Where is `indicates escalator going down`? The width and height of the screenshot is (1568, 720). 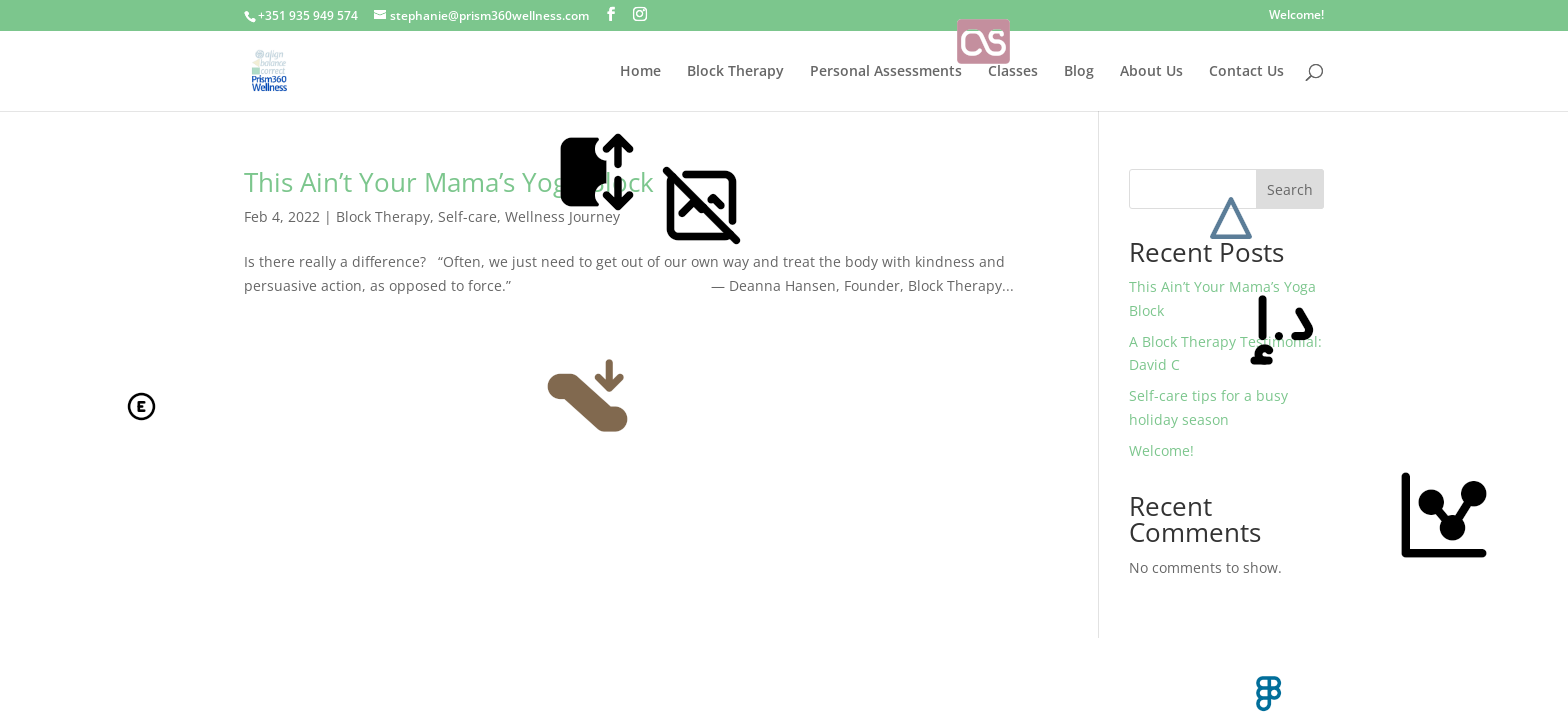 indicates escalator going down is located at coordinates (587, 395).